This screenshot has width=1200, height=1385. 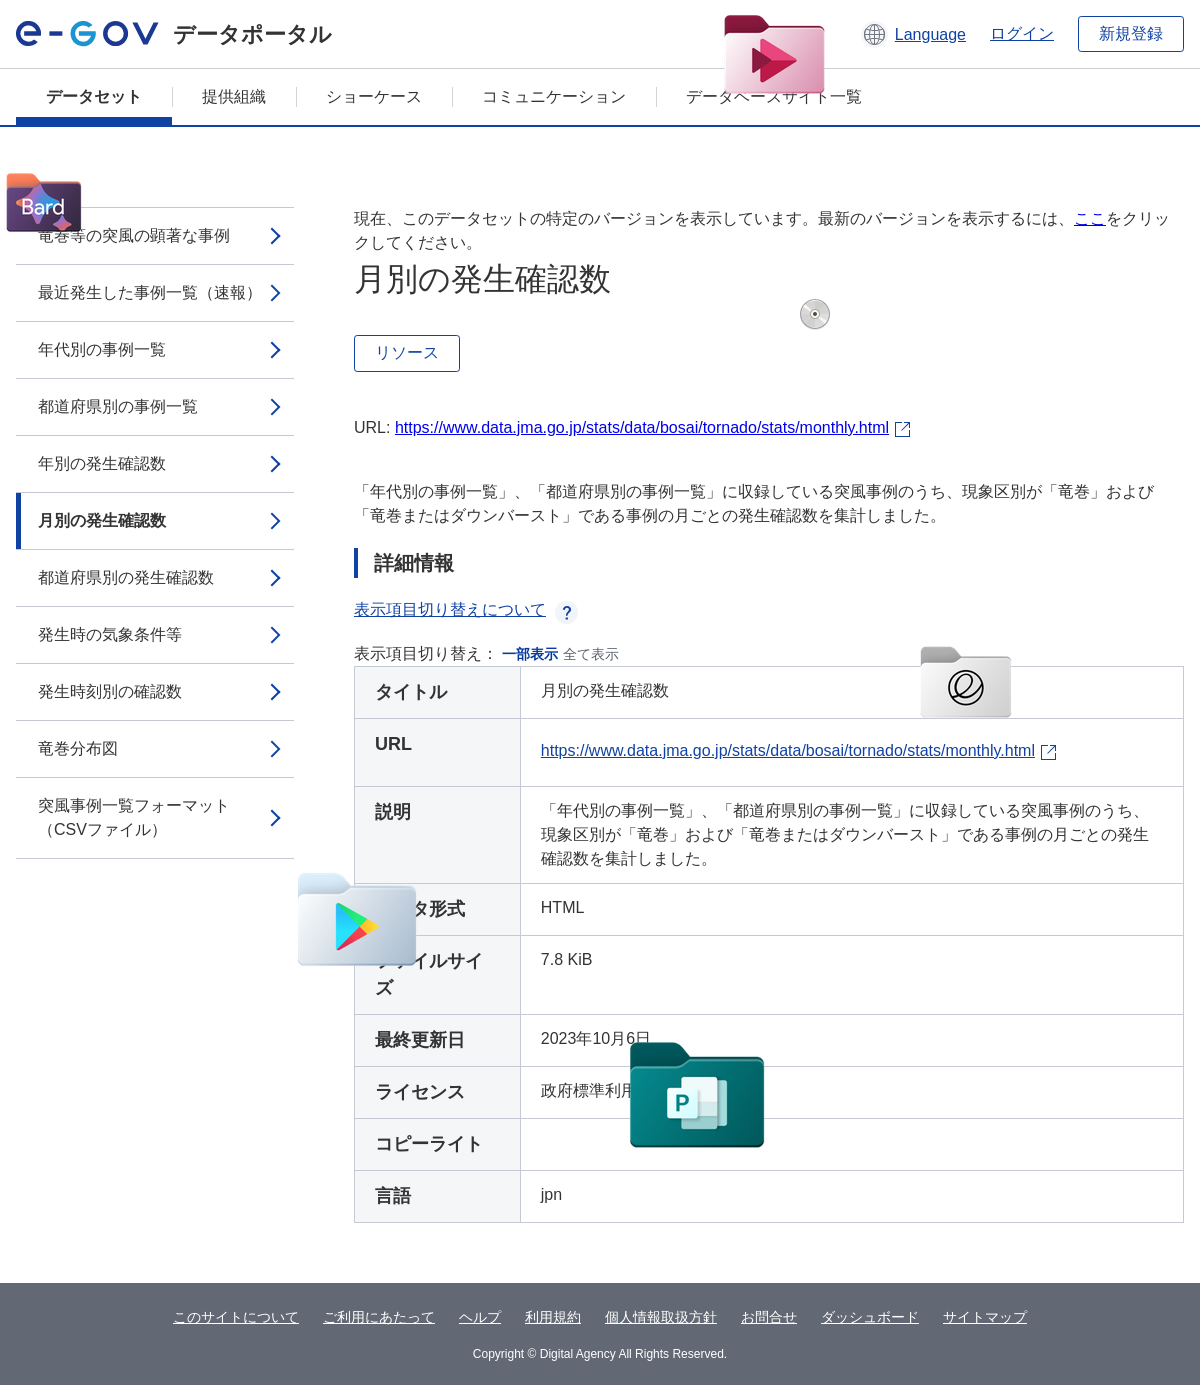 What do you see at coordinates (696, 1098) in the screenshot?
I see `open folder containing microsoft publisher files` at bounding box center [696, 1098].